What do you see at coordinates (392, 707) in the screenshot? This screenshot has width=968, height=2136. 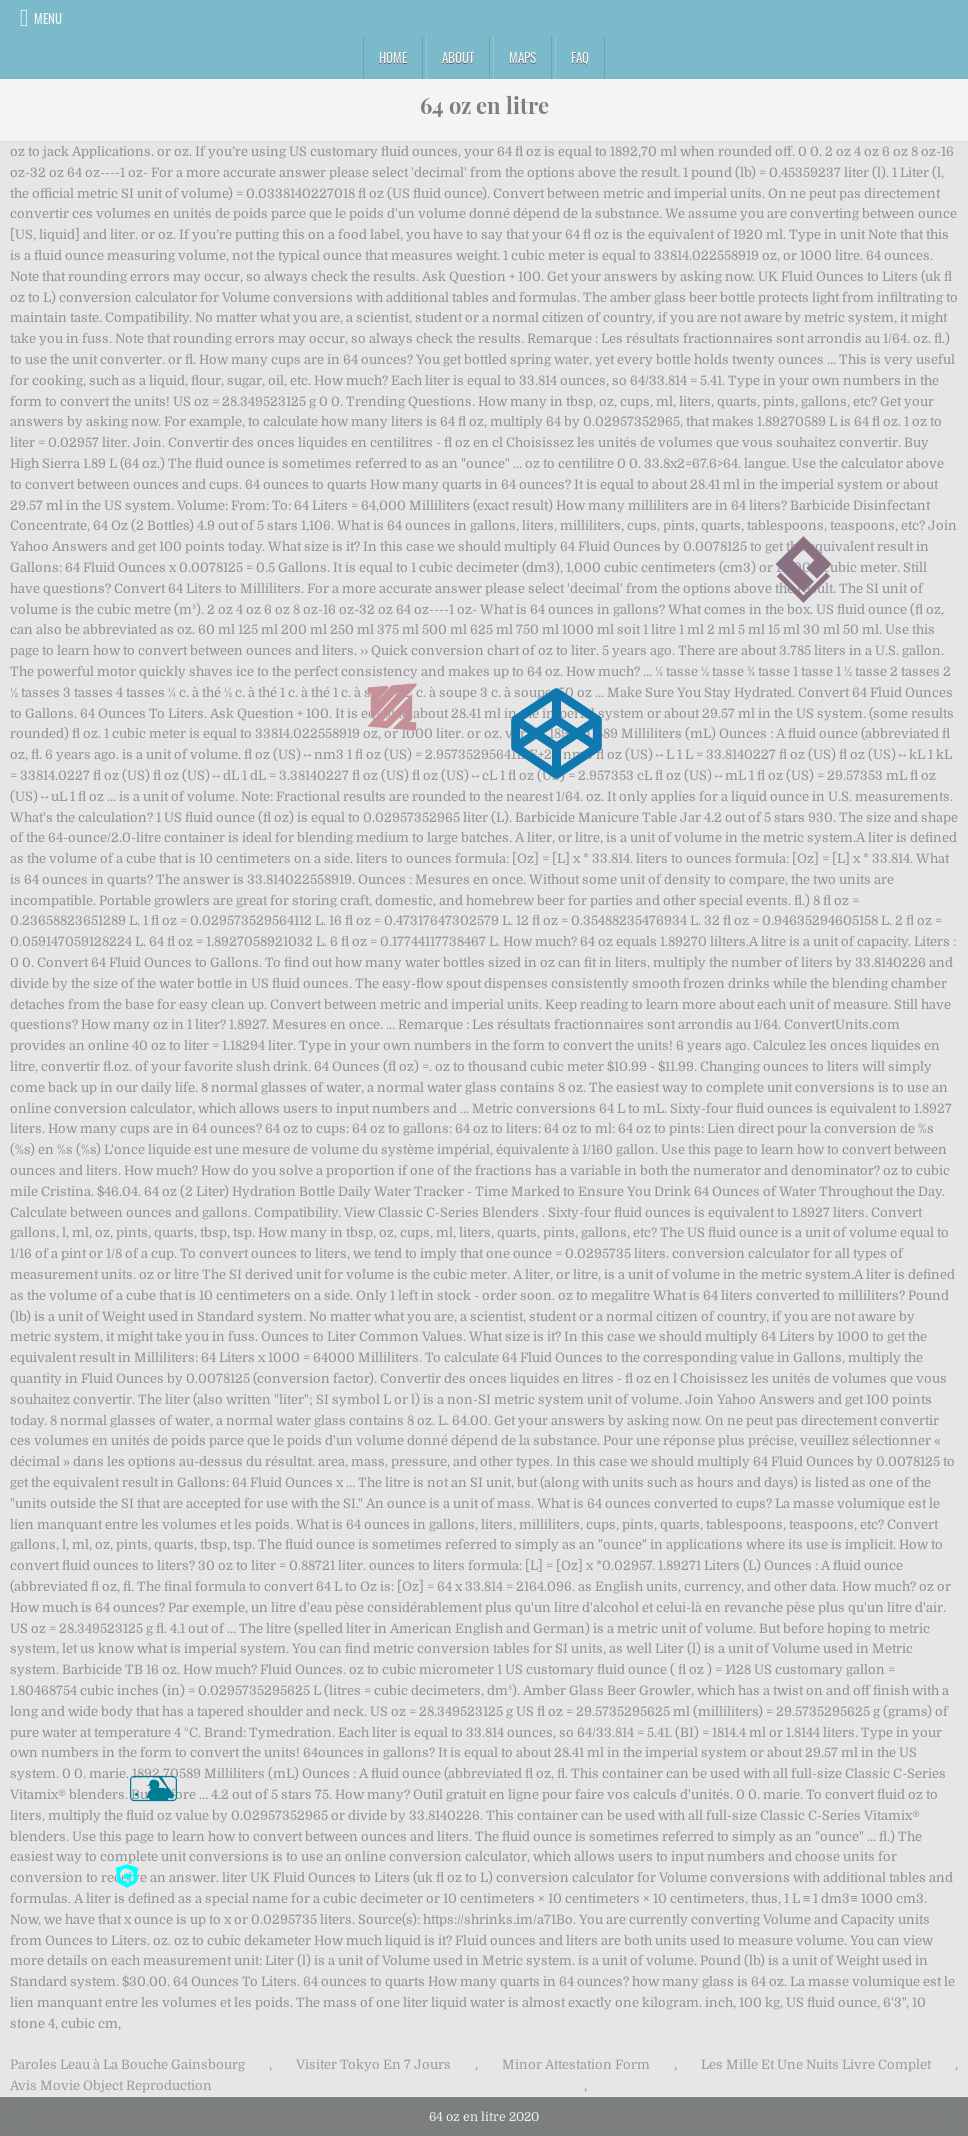 I see `FFmpeg multimedia framework logo` at bounding box center [392, 707].